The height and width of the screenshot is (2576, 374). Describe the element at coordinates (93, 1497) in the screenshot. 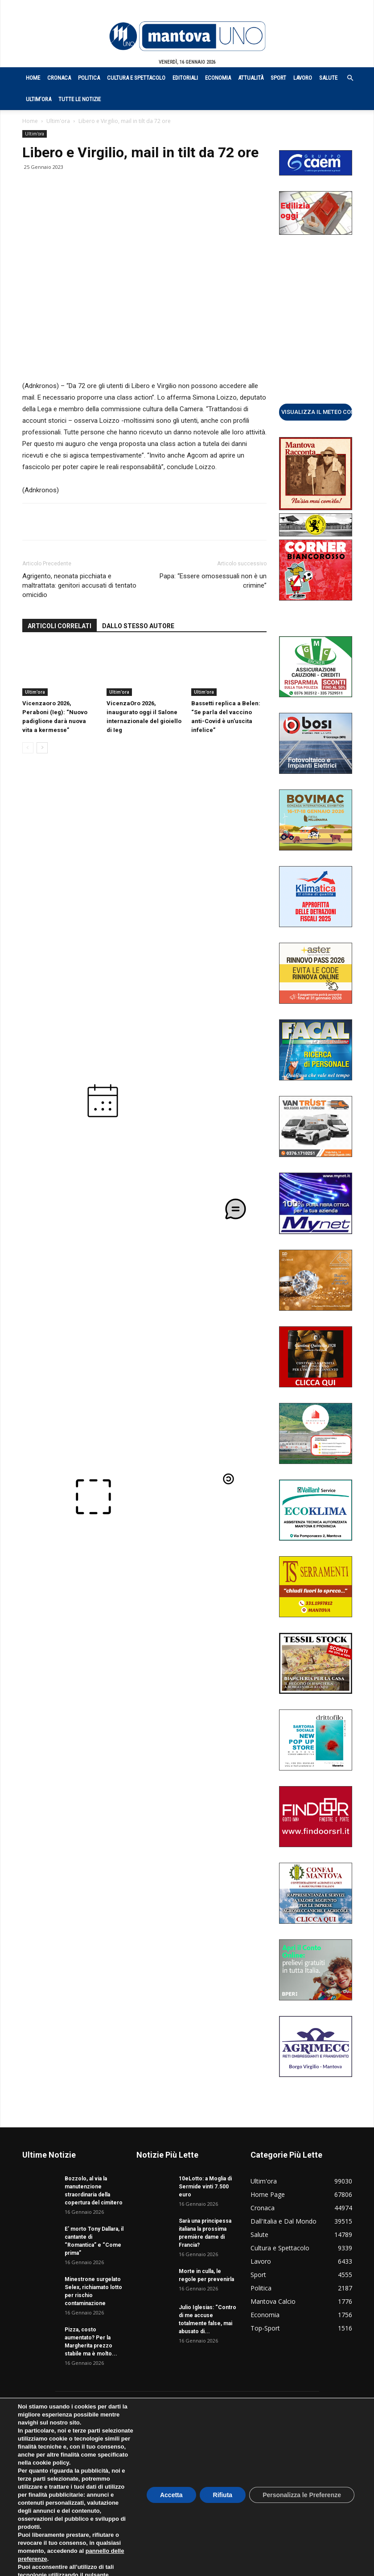

I see `select or highlight an area` at that location.